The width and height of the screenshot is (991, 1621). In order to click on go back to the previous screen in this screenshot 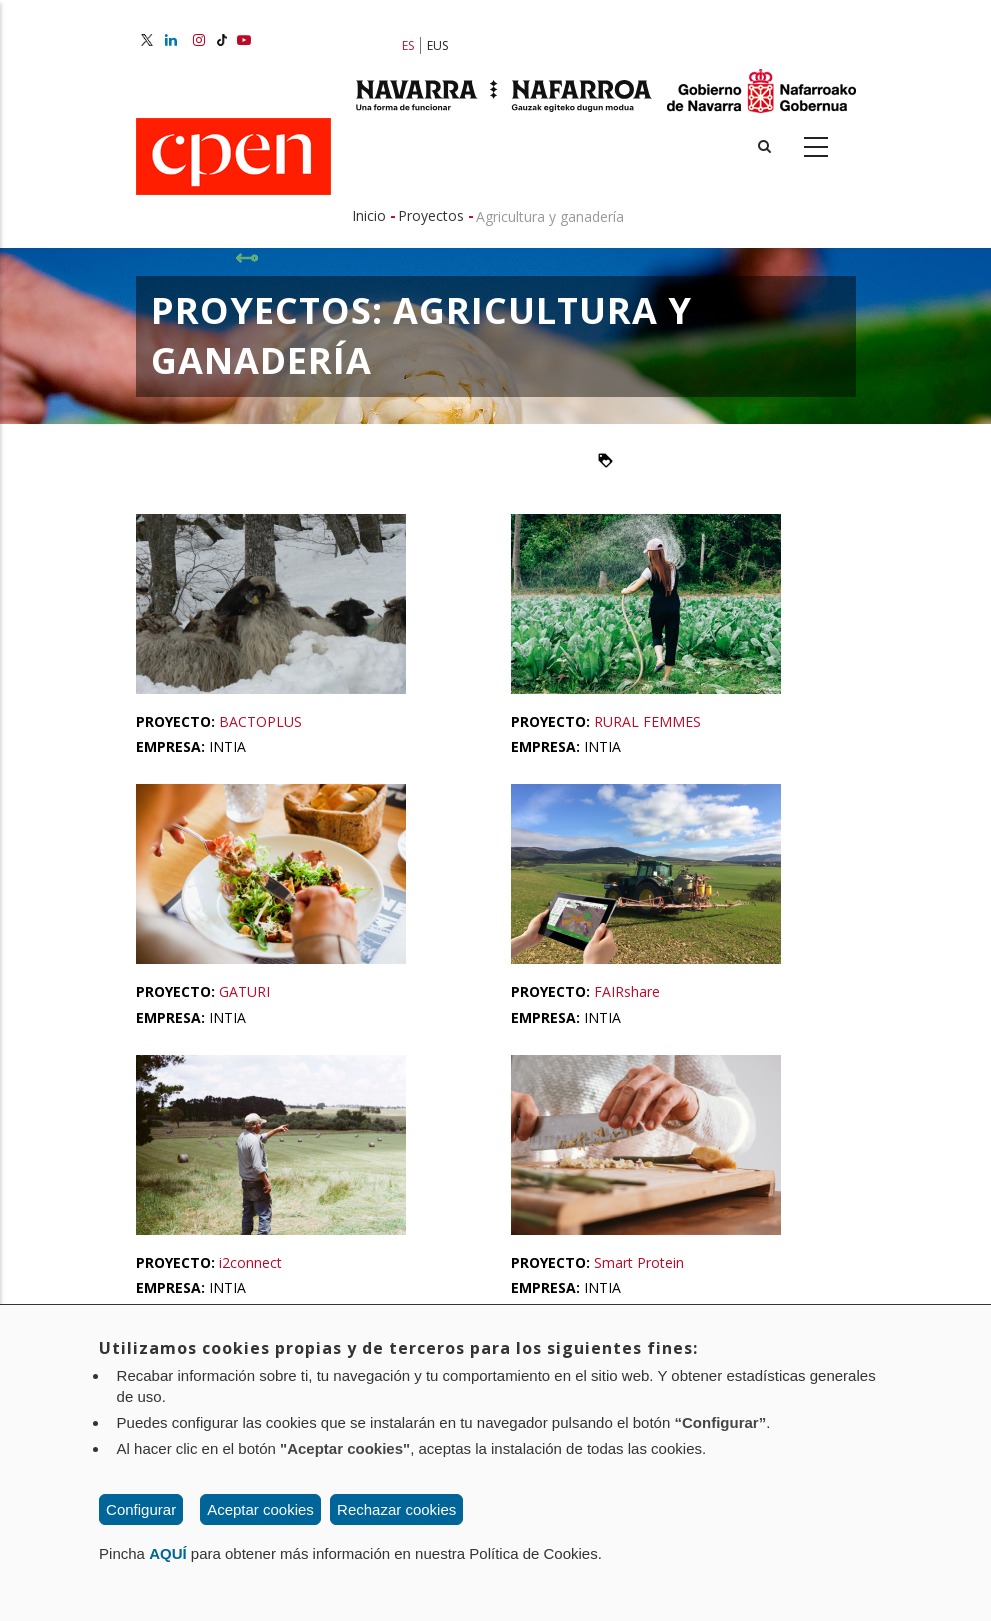, I will do `click(247, 258)`.